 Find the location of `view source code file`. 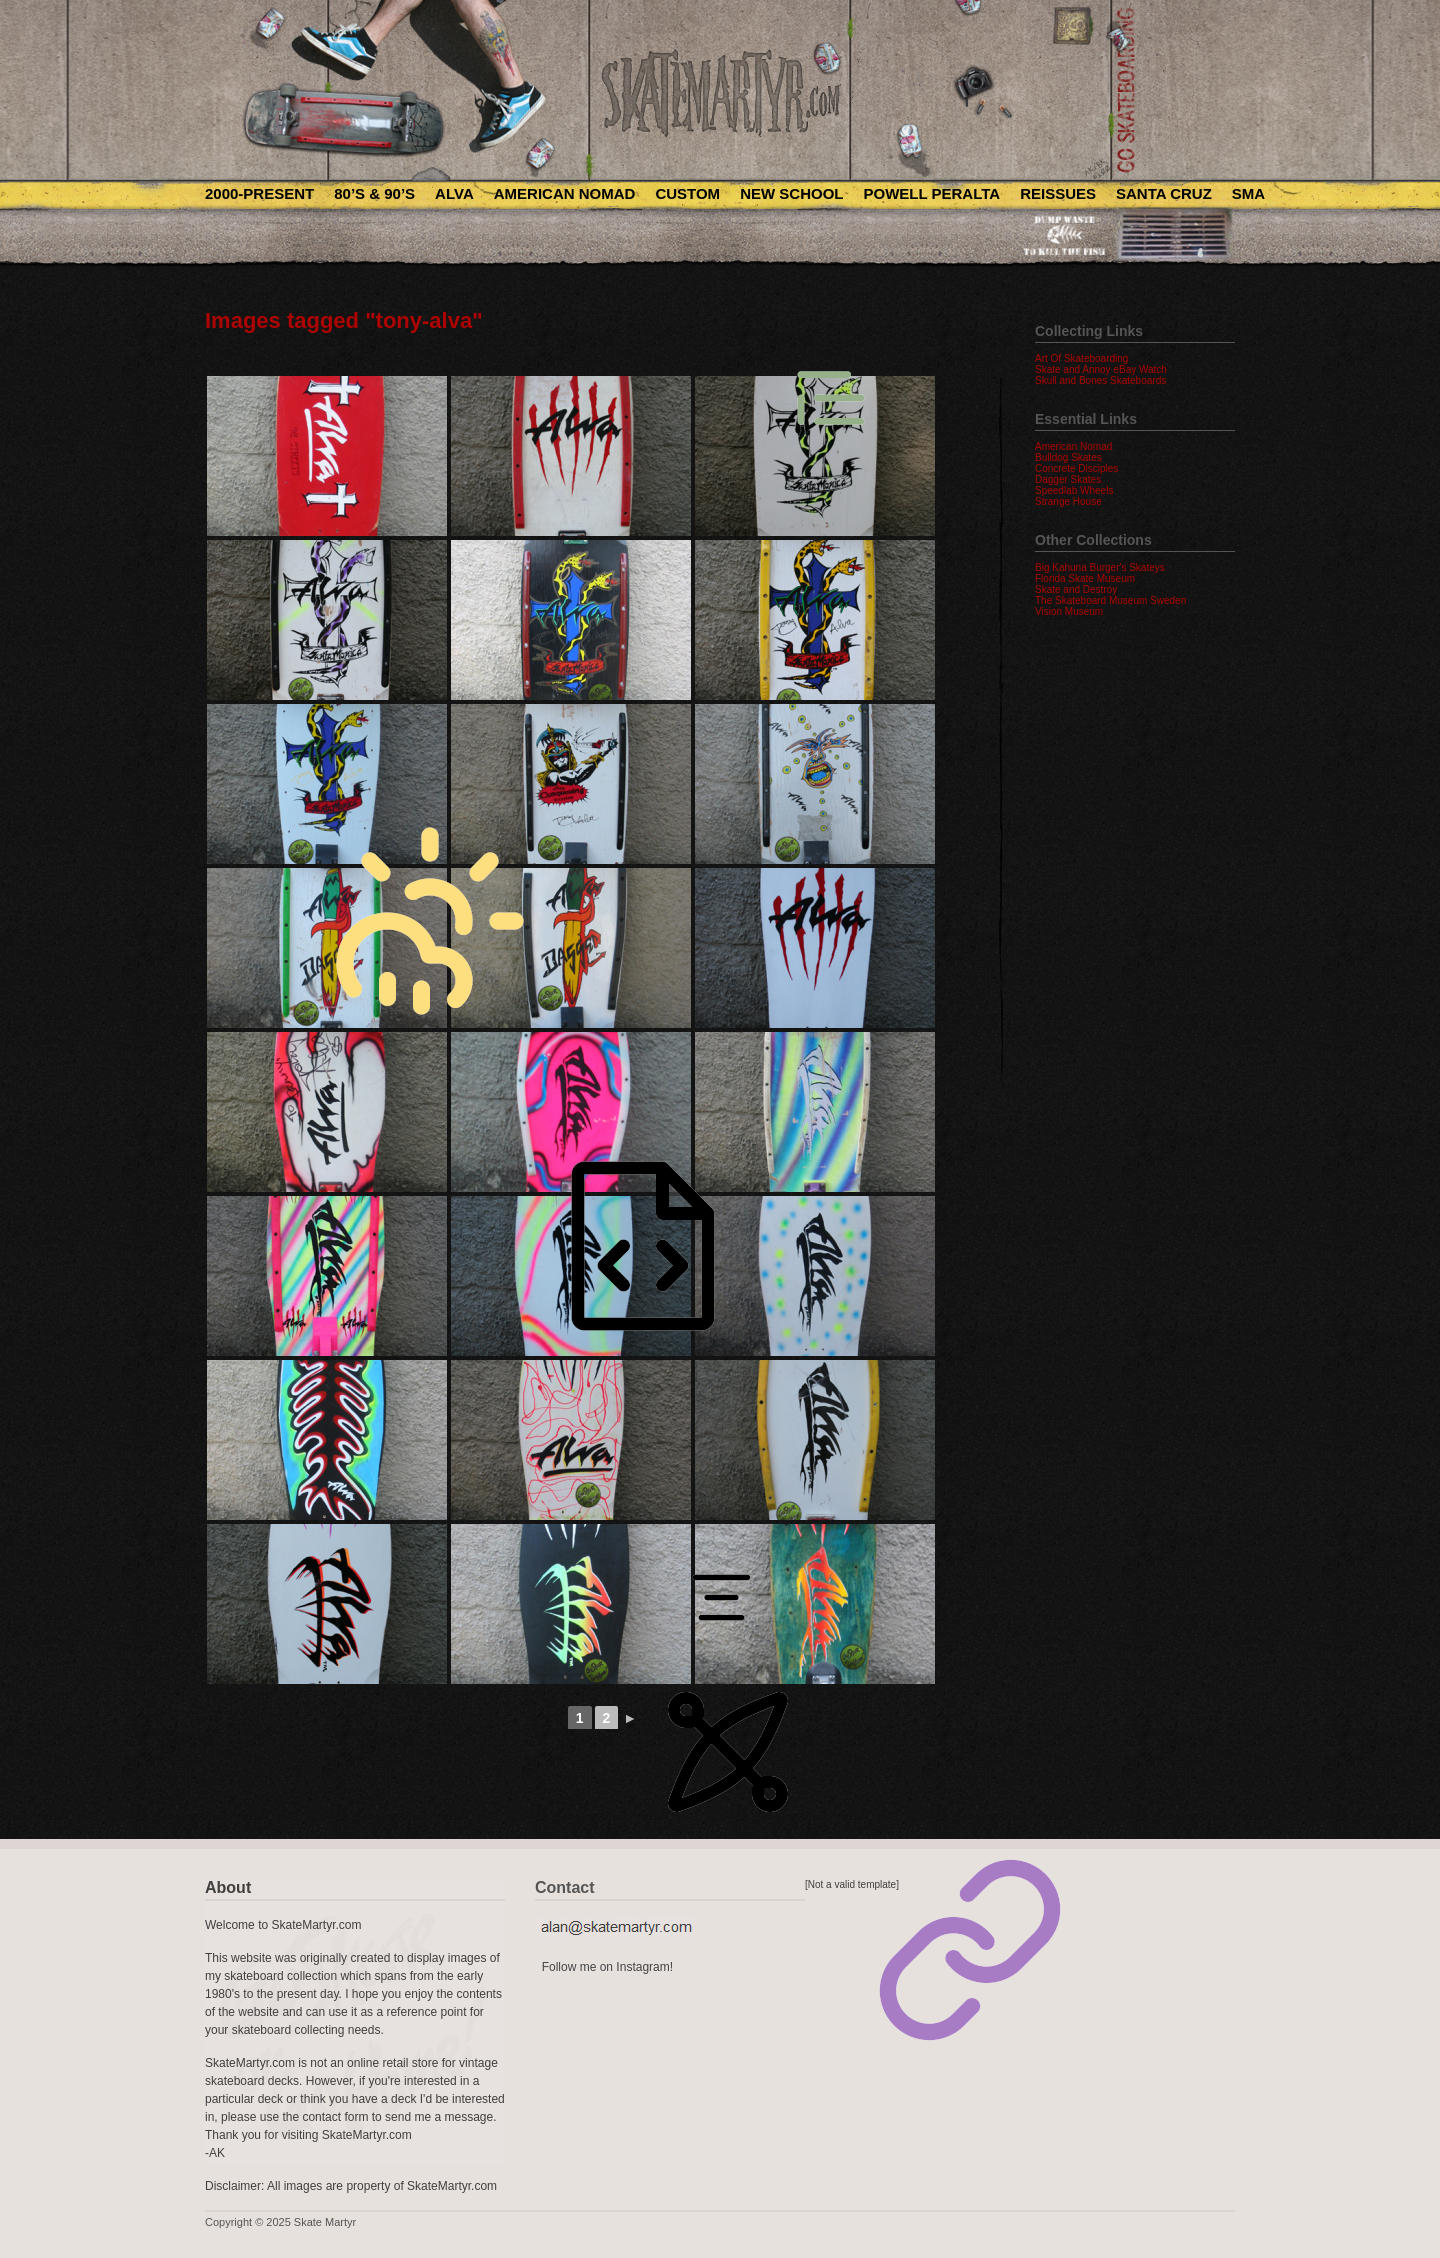

view source code file is located at coordinates (643, 1246).